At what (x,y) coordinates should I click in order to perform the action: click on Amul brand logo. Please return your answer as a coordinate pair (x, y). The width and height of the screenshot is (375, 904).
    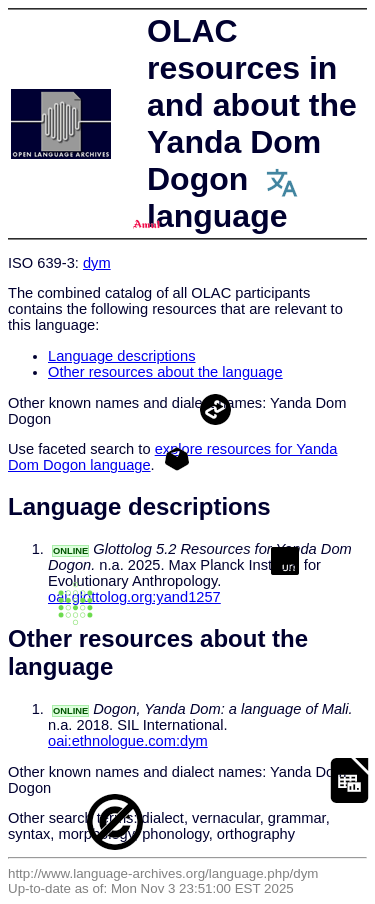
    Looking at the image, I should click on (146, 224).